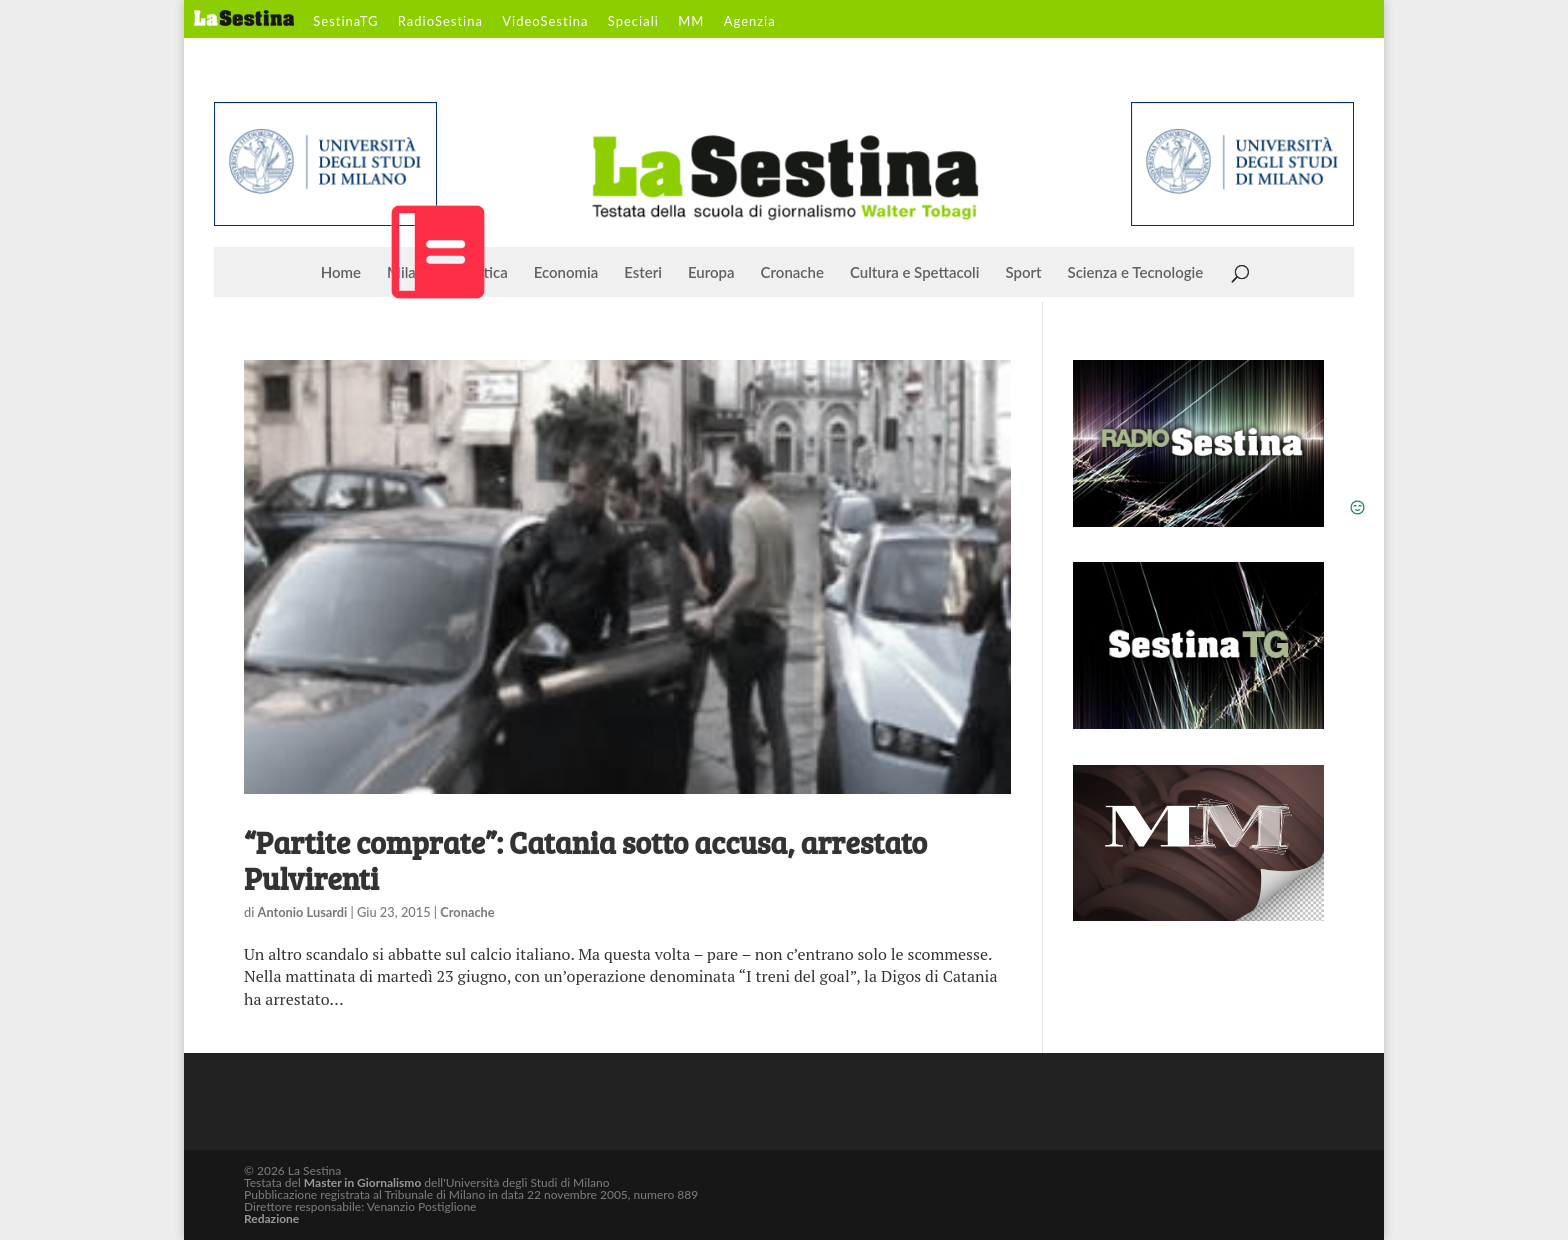 This screenshot has width=1568, height=1240. What do you see at coordinates (1357, 507) in the screenshot?
I see `rate your experience positively` at bounding box center [1357, 507].